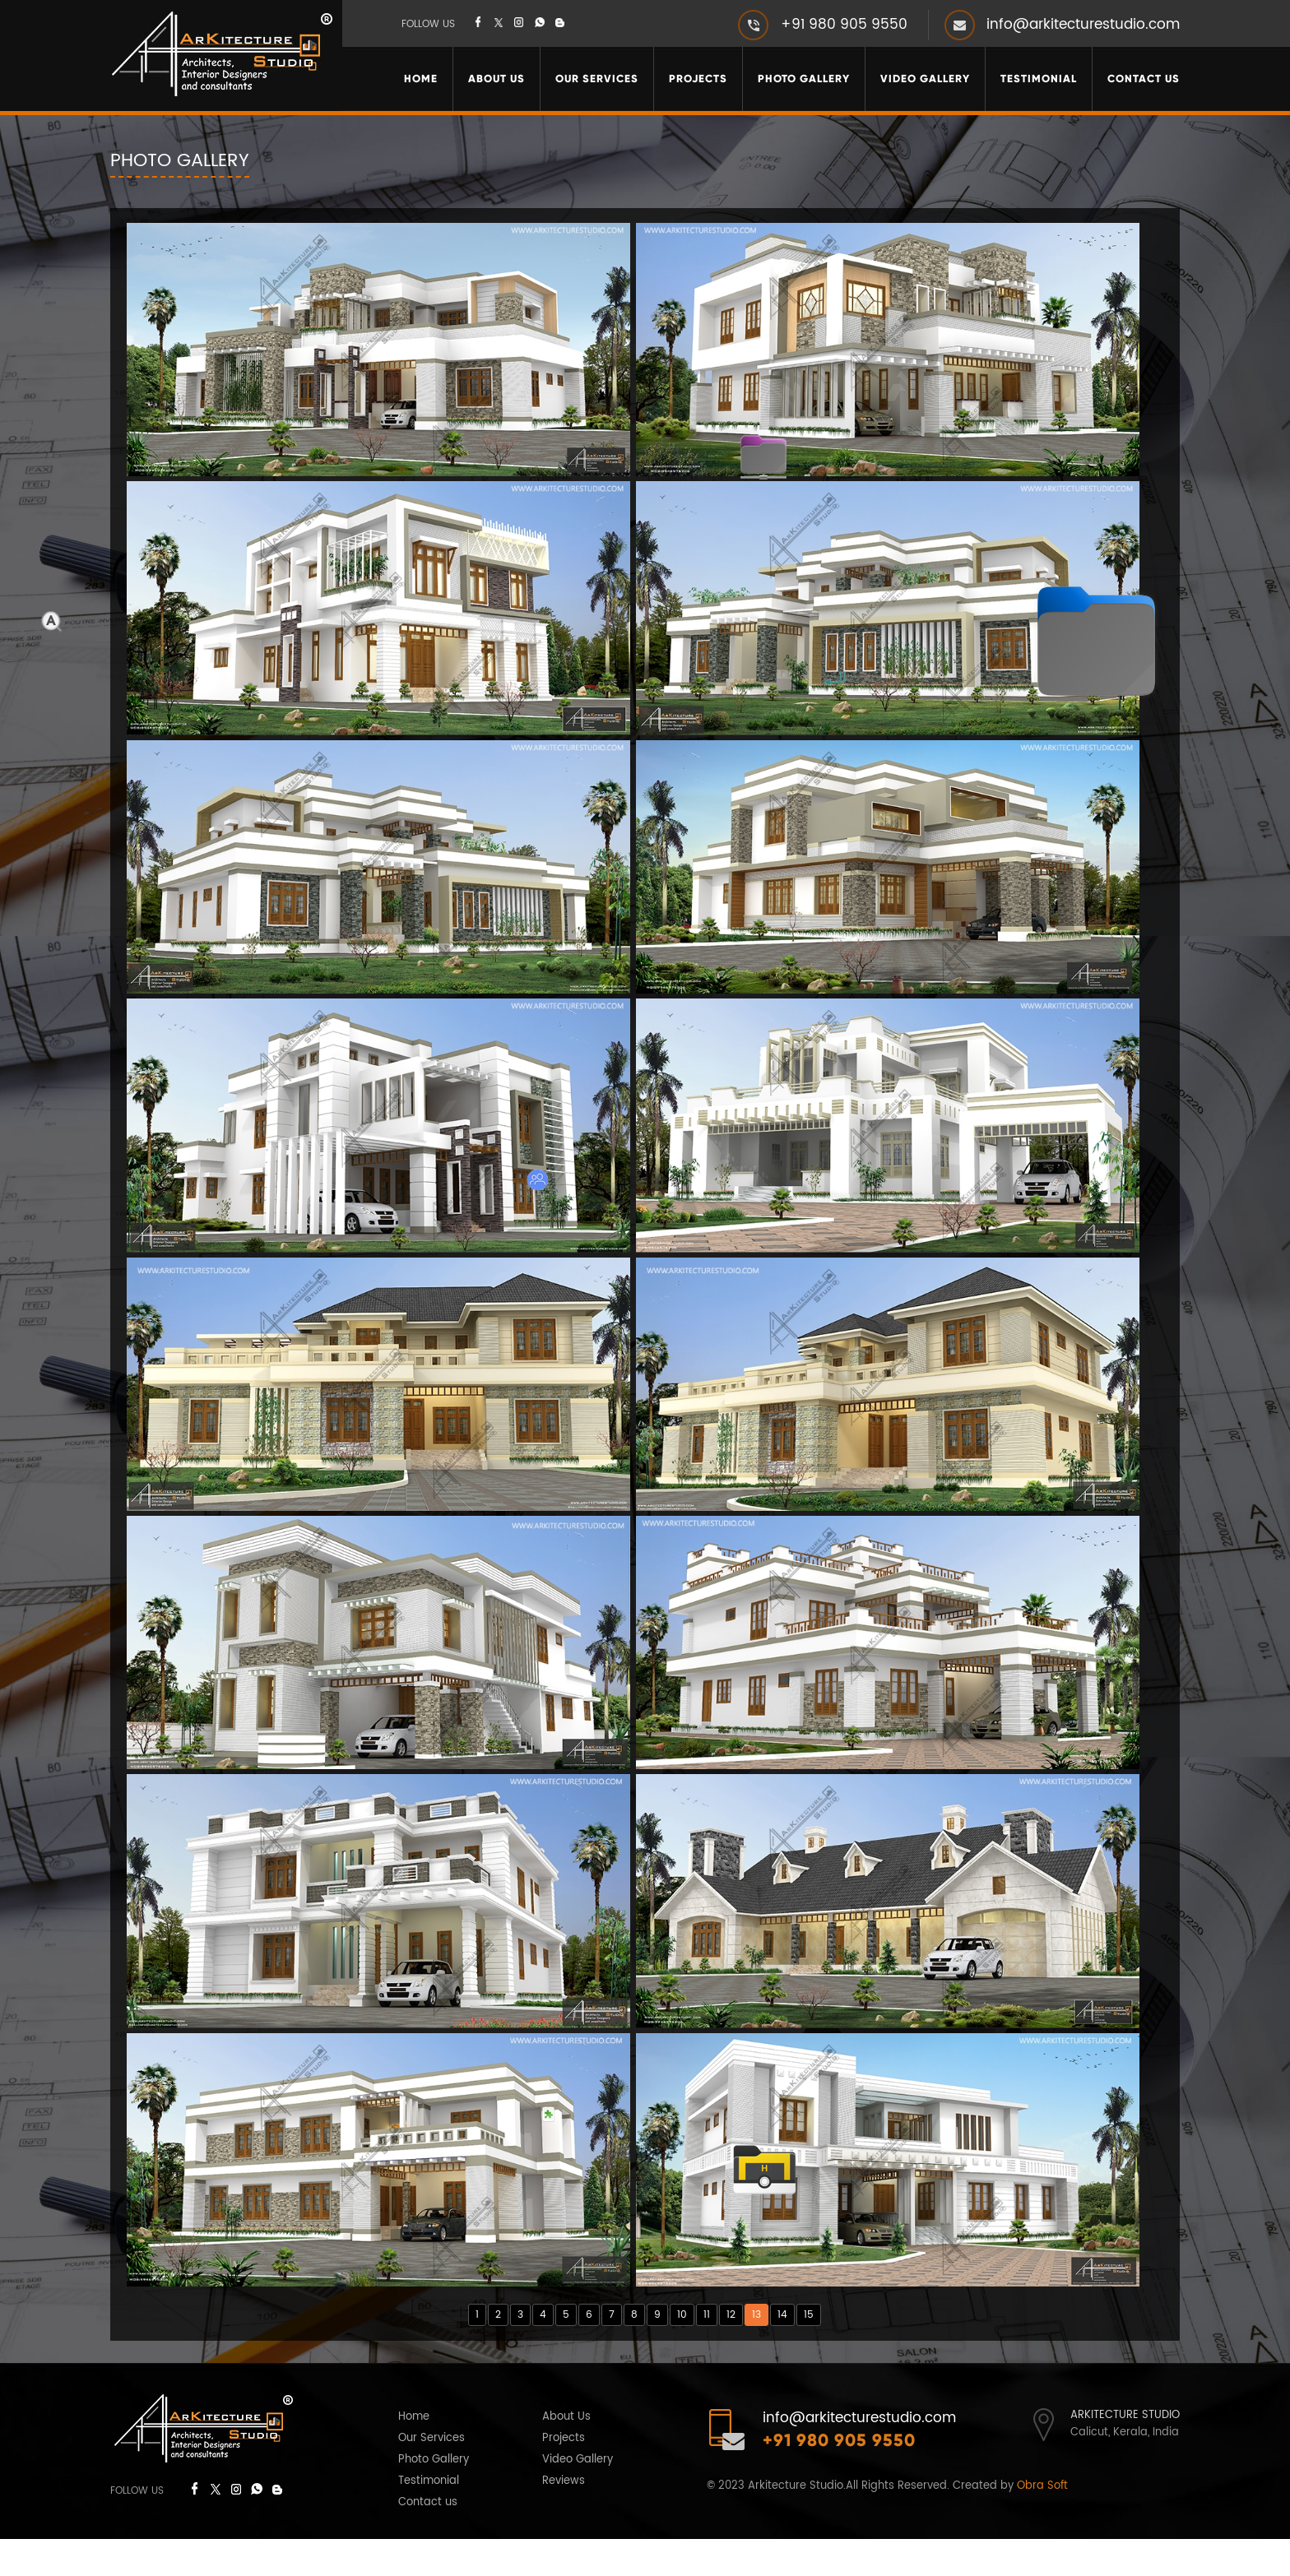 The width and height of the screenshot is (1290, 2576). What do you see at coordinates (1096, 641) in the screenshot?
I see `open folder to view contents` at bounding box center [1096, 641].